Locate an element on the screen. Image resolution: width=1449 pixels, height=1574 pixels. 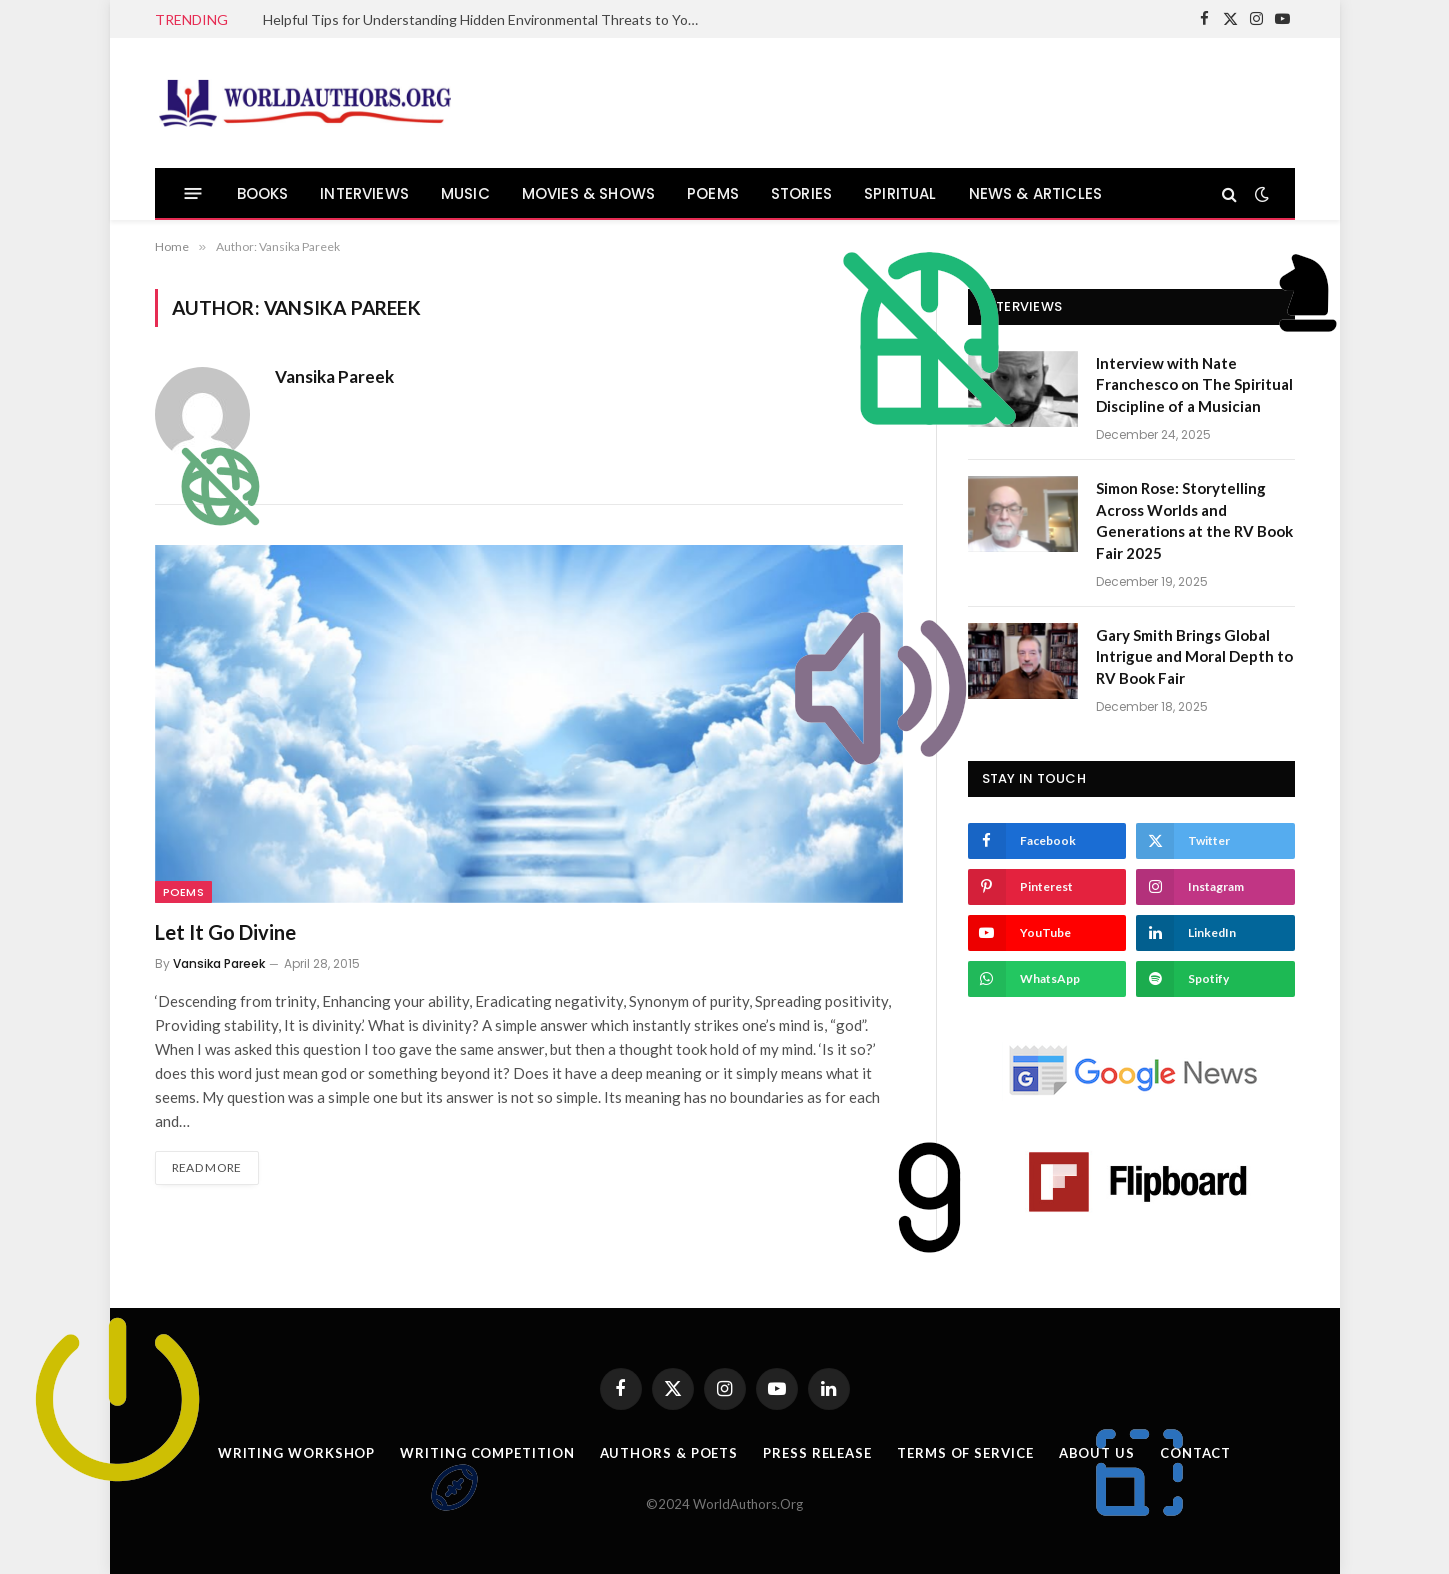
indicates the number 9 in a list or sequence is located at coordinates (929, 1197).